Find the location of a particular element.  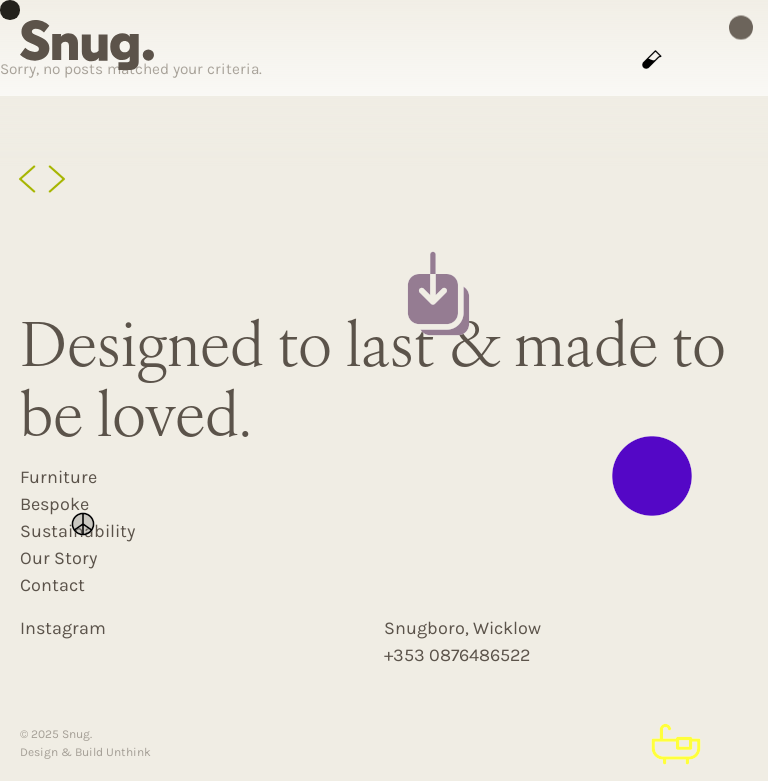

select or mark an item as active is located at coordinates (652, 476).